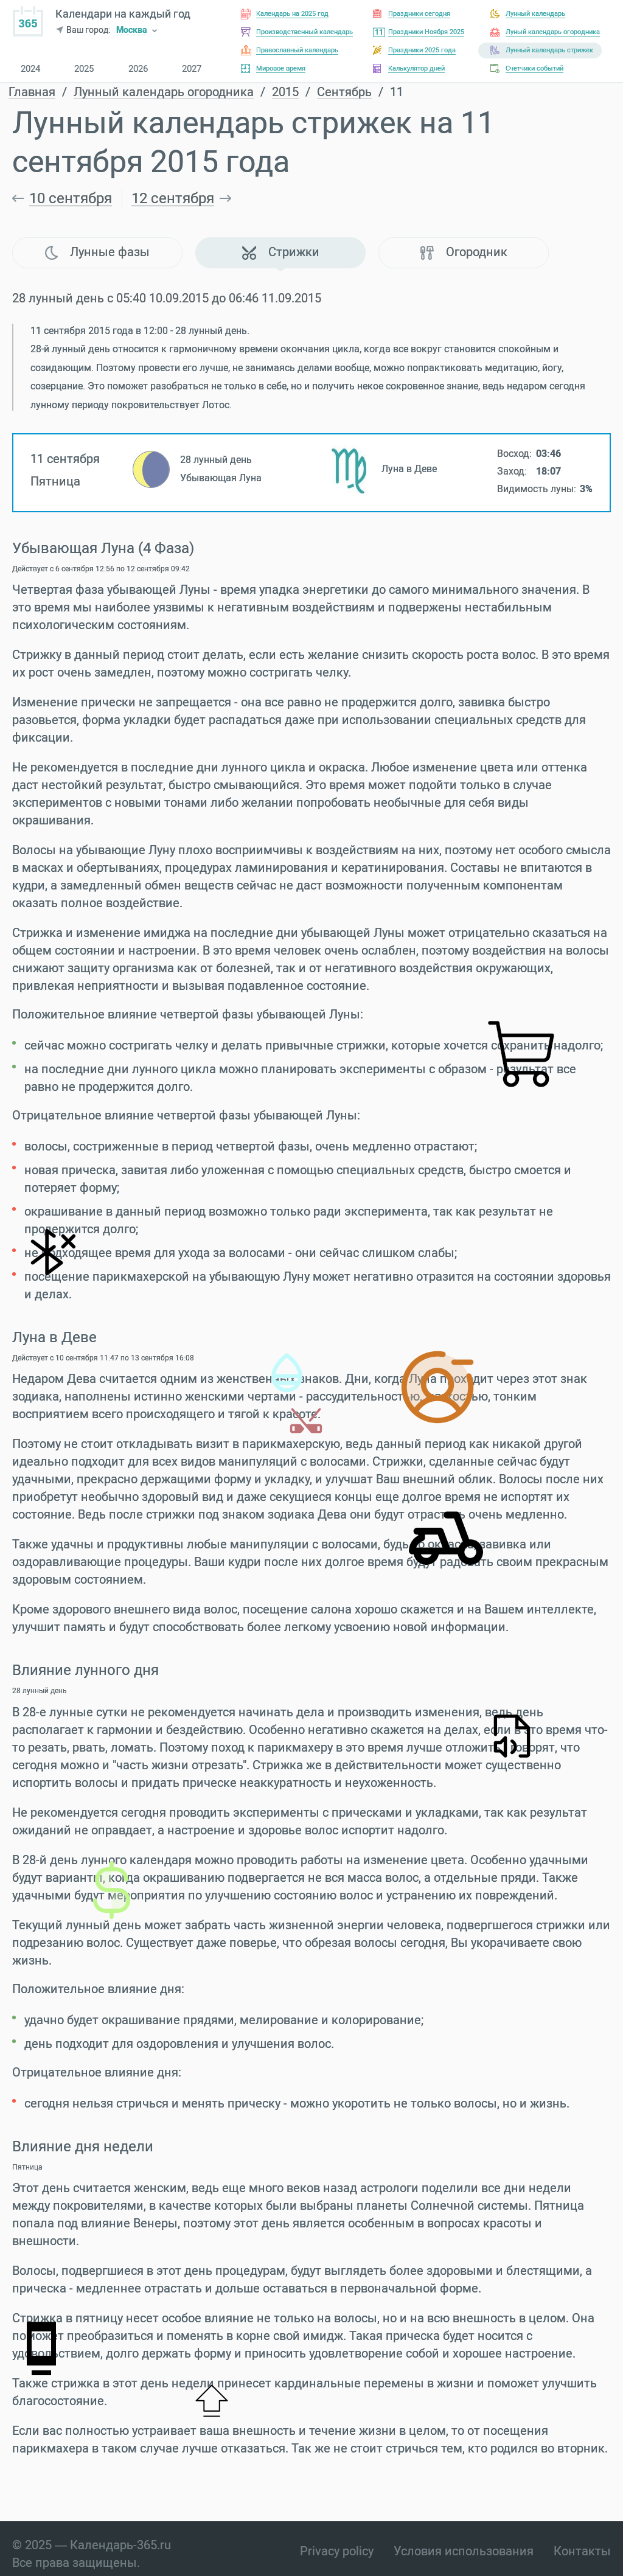 Image resolution: width=623 pixels, height=2576 pixels. I want to click on upload a file or document, so click(212, 2402).